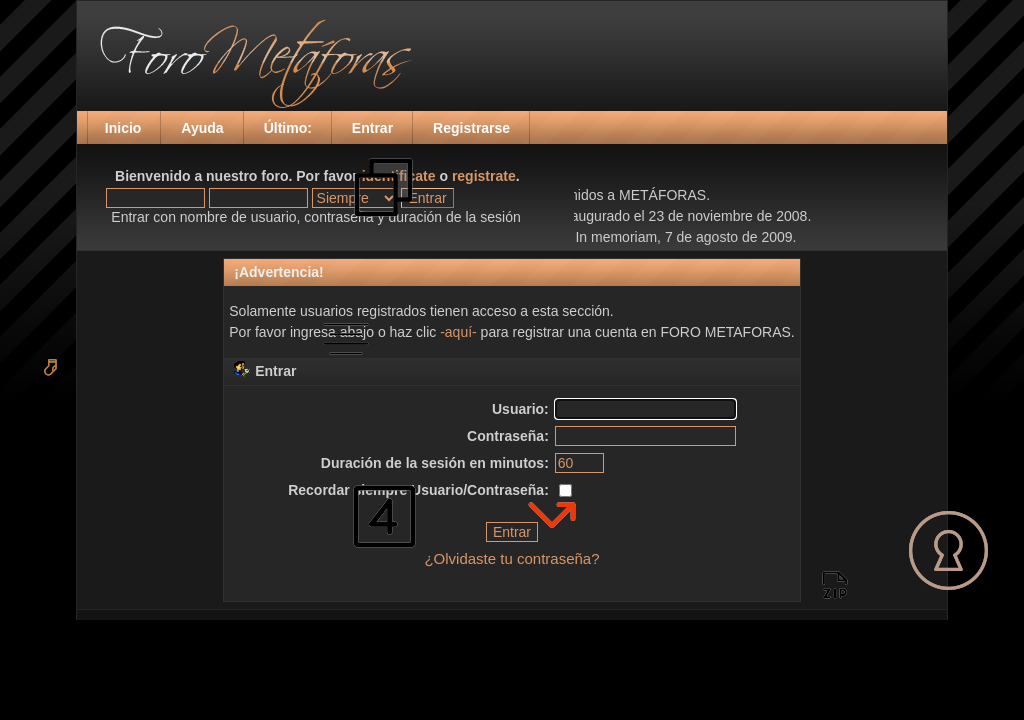 The height and width of the screenshot is (720, 1024). What do you see at coordinates (948, 550) in the screenshot?
I see `access security or privacy settings` at bounding box center [948, 550].